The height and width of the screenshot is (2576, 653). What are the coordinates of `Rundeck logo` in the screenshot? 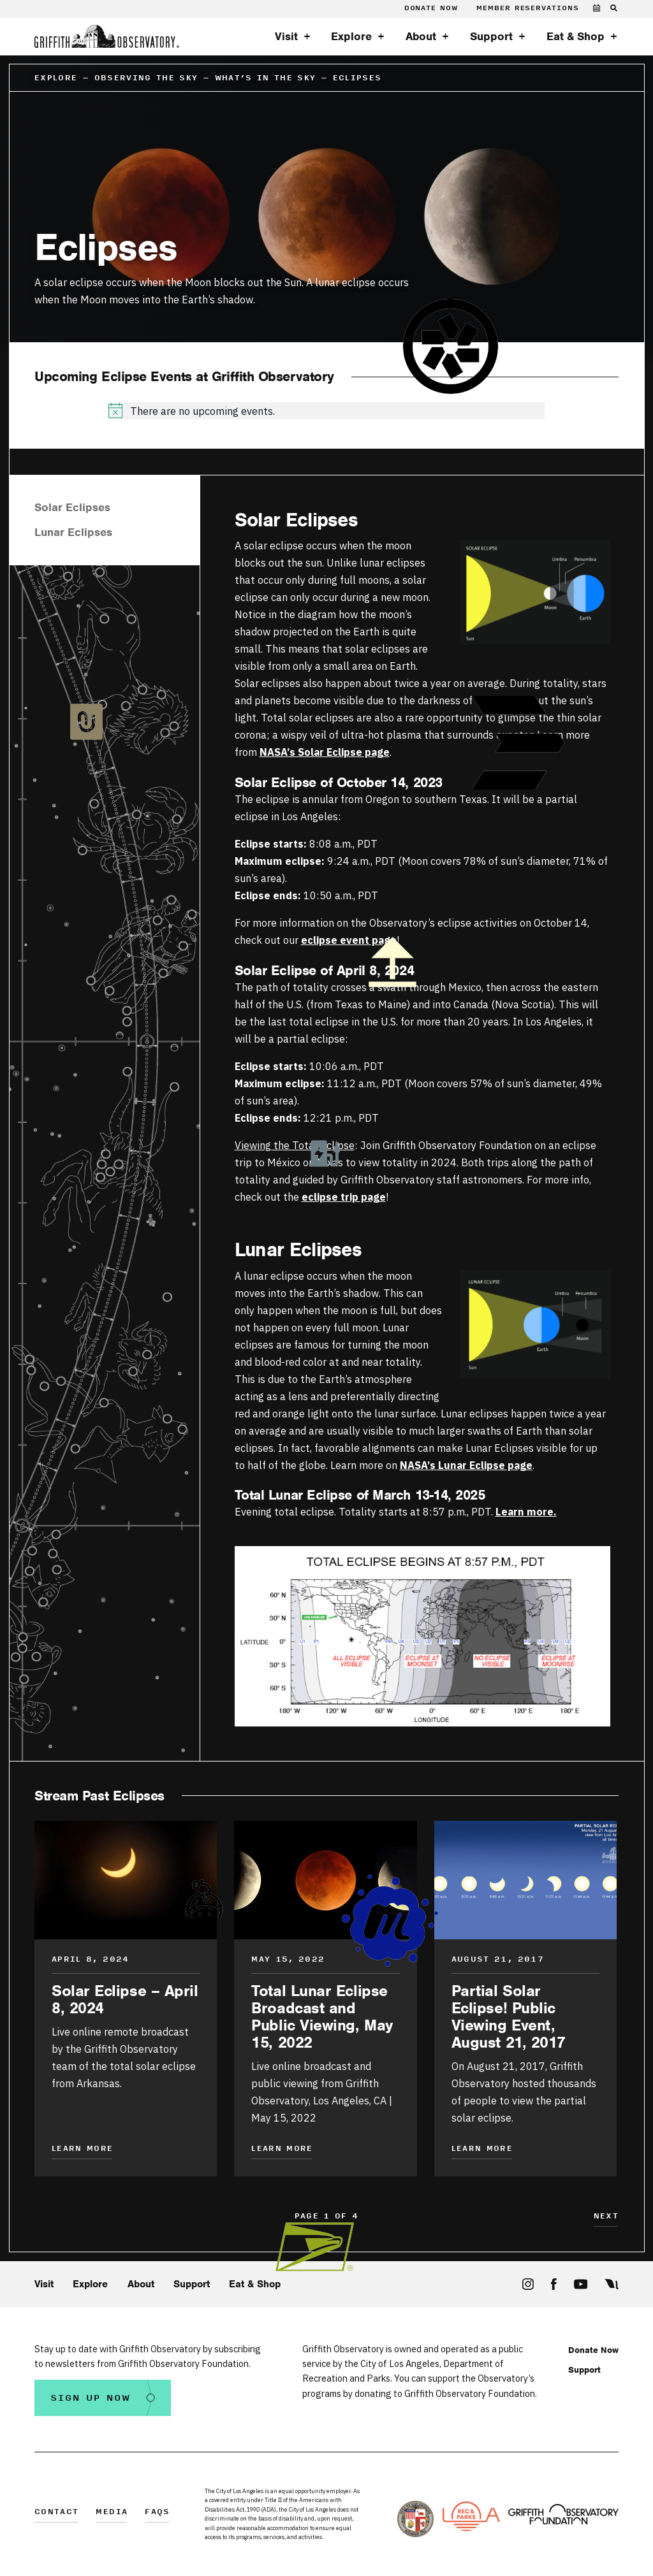 It's located at (518, 742).